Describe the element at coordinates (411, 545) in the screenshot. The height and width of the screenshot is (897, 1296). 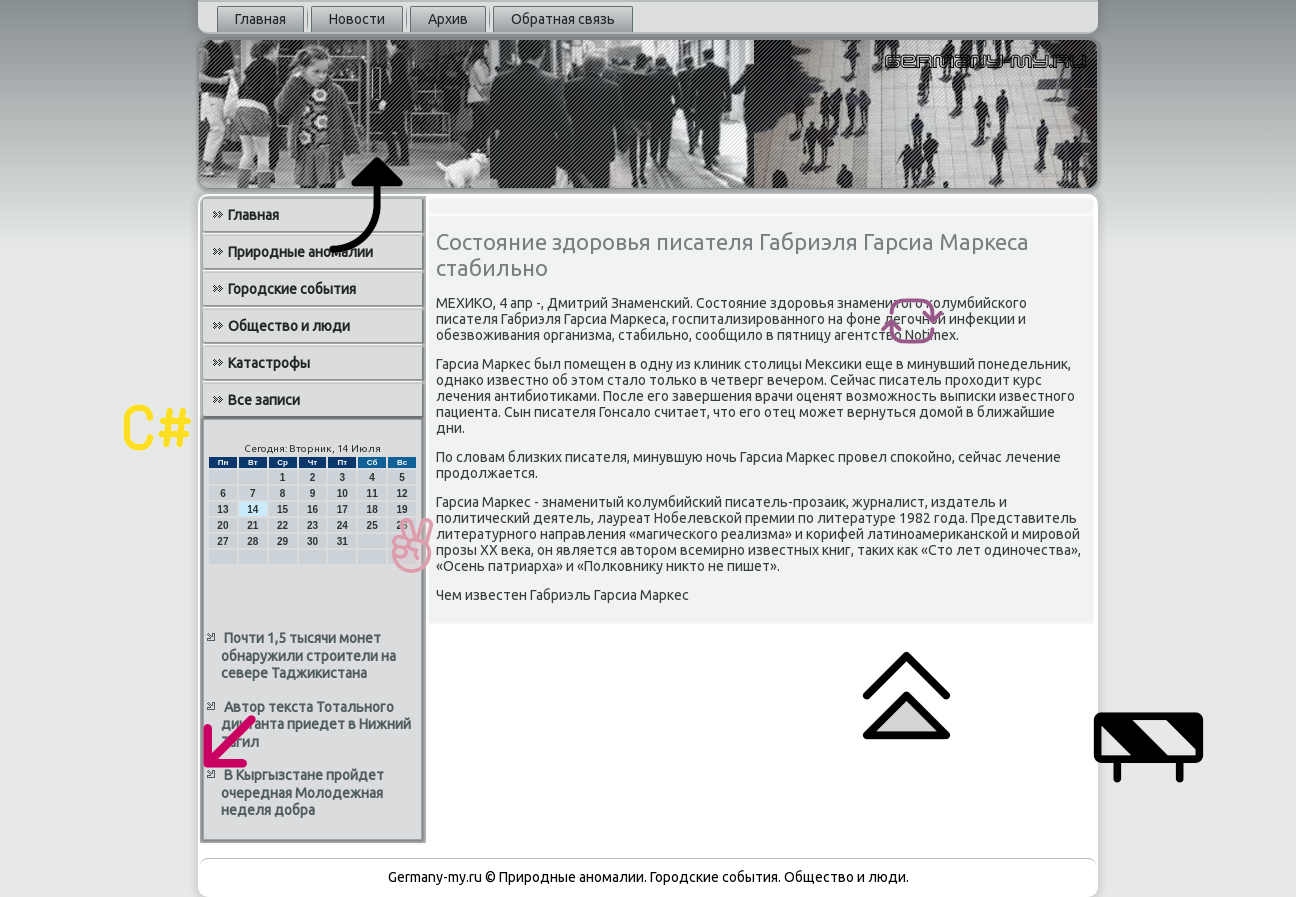
I see `peace sign gesture or emoji reaction` at that location.